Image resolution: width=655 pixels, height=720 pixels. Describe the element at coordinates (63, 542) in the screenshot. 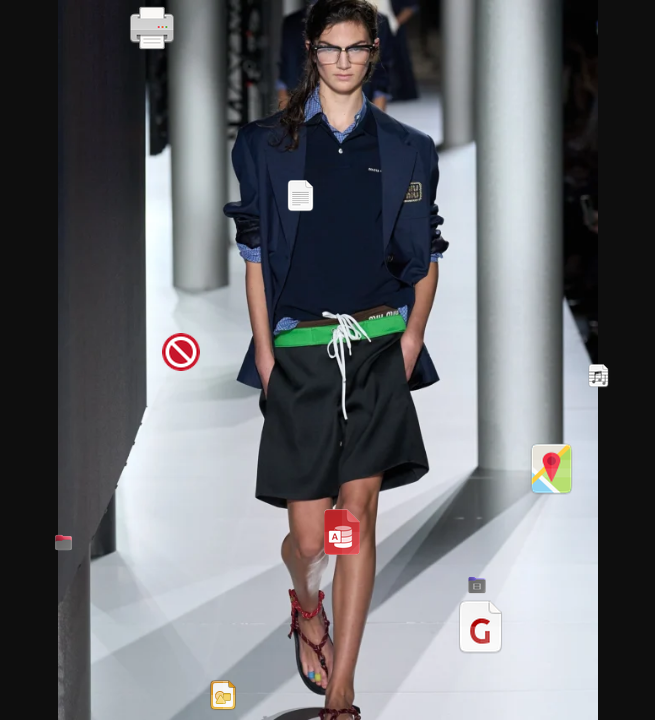

I see `drop files here to move them into this folder` at that location.